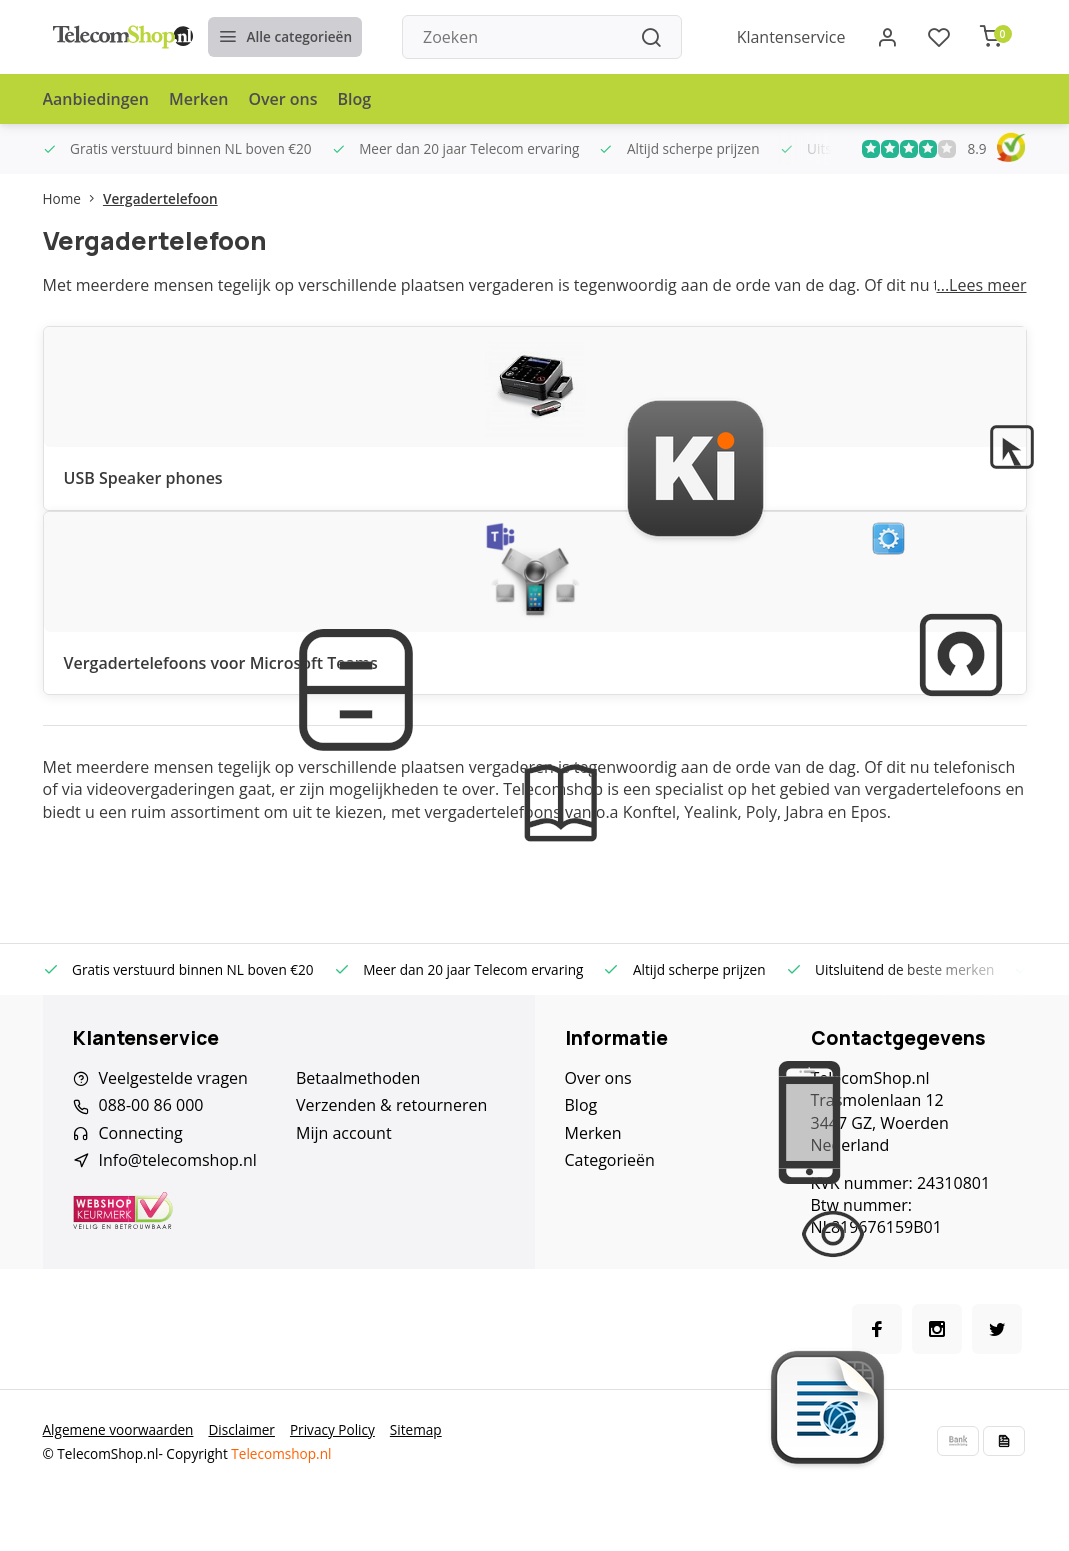  I want to click on access file history settings, so click(356, 694).